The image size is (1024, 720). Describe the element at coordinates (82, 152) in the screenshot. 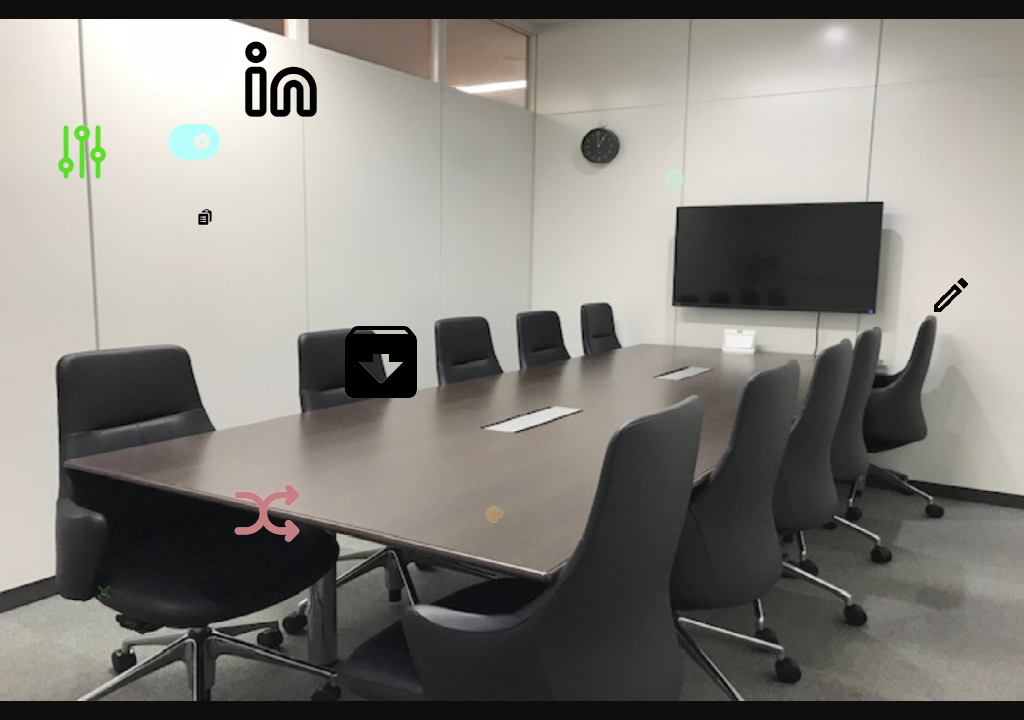

I see `adjust settings or preferences` at that location.